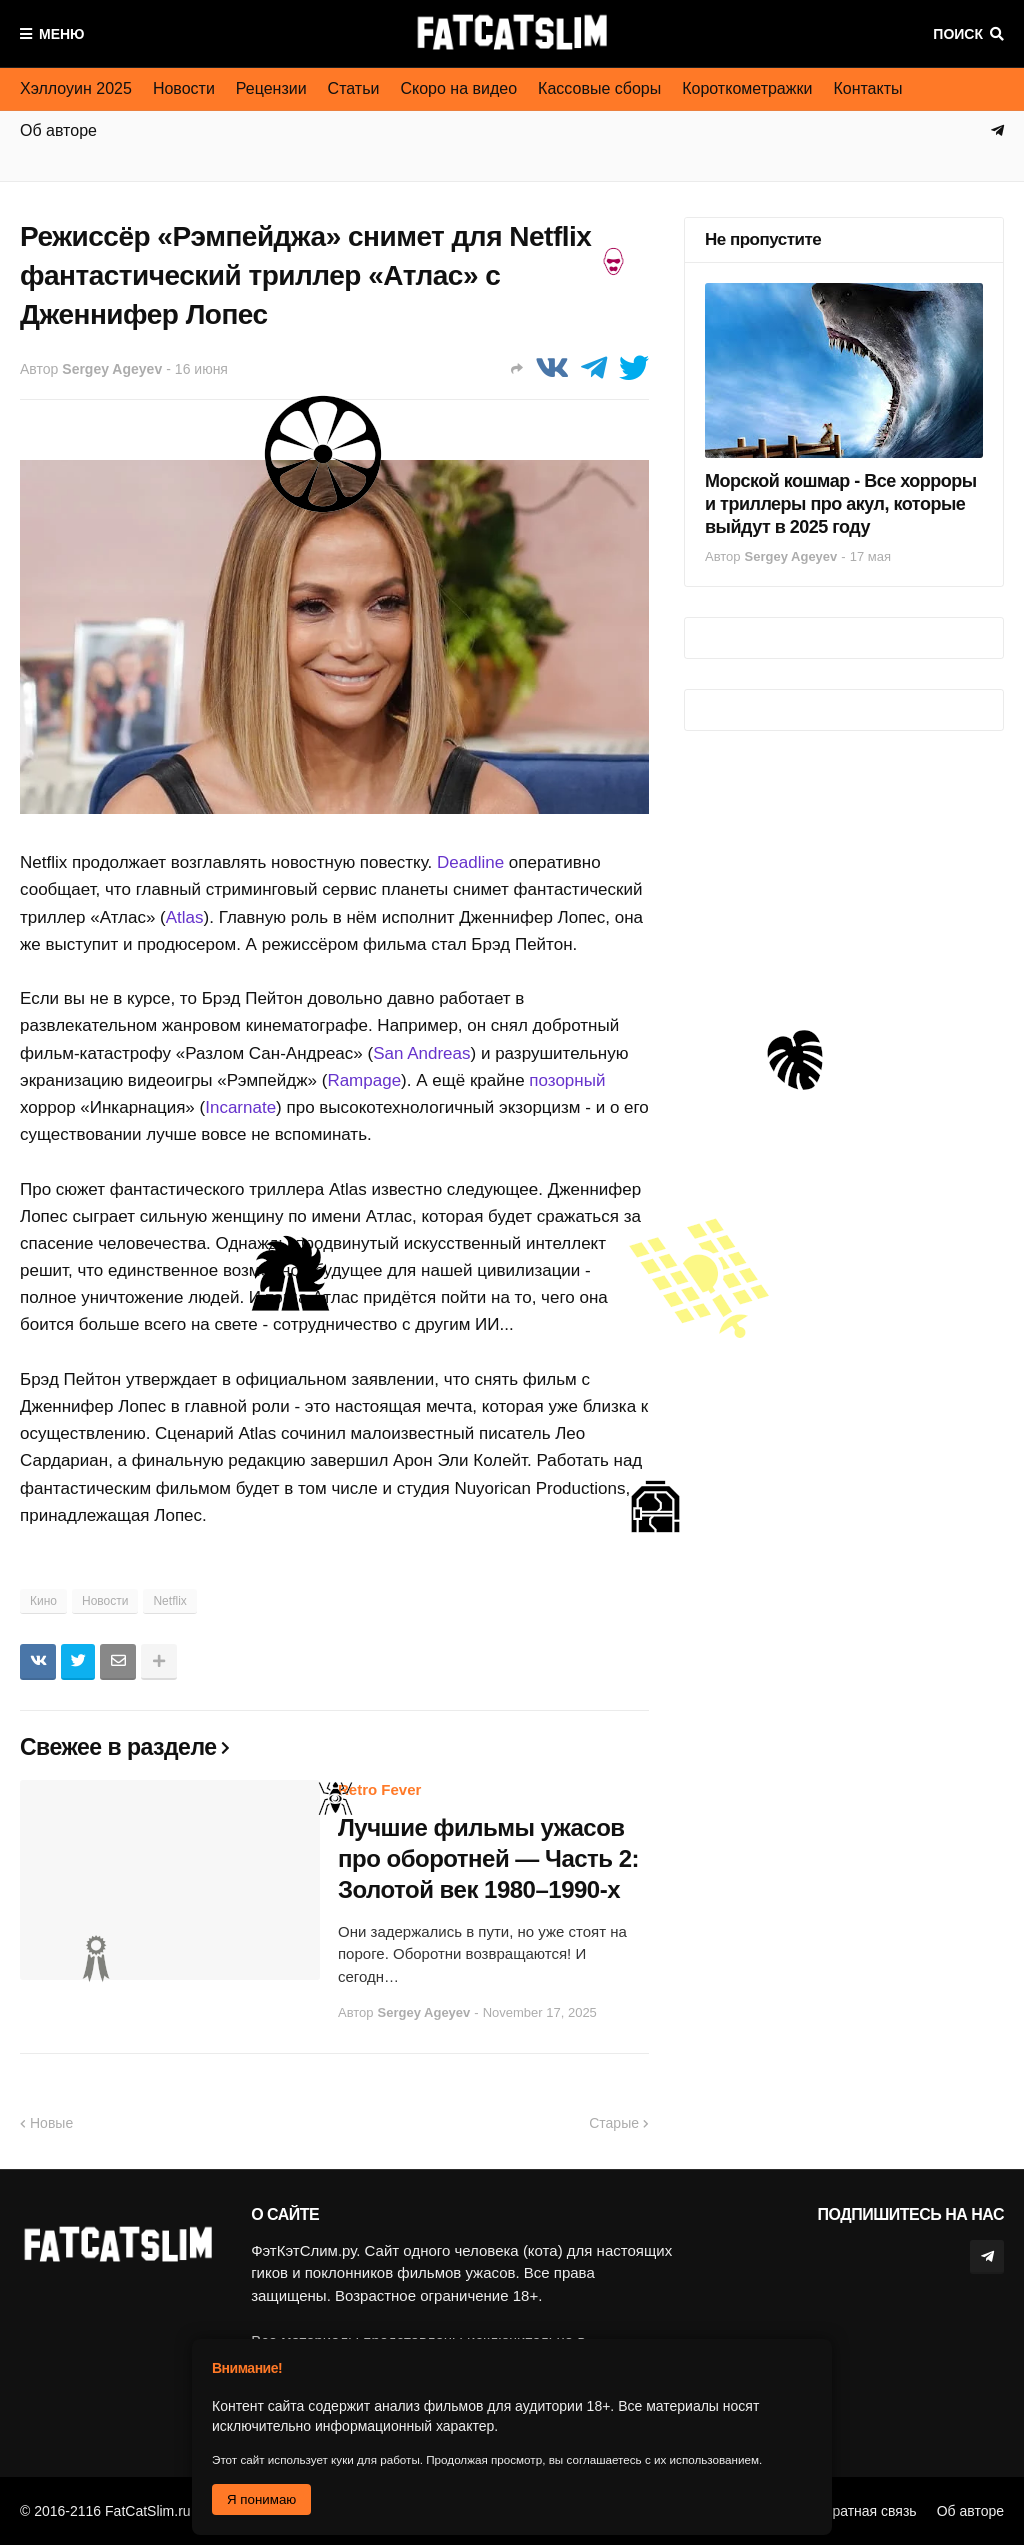 The height and width of the screenshot is (2545, 1024). I want to click on indicates a villain or antagonist character, so click(613, 261).